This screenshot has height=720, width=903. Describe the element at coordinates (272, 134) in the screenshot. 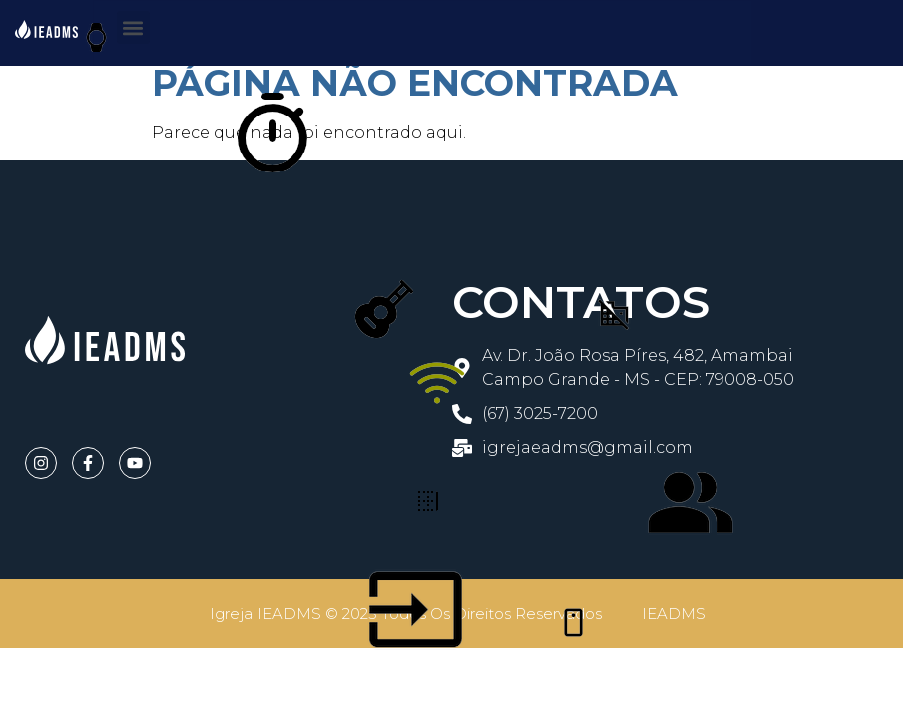

I see `set a countdown timer` at that location.